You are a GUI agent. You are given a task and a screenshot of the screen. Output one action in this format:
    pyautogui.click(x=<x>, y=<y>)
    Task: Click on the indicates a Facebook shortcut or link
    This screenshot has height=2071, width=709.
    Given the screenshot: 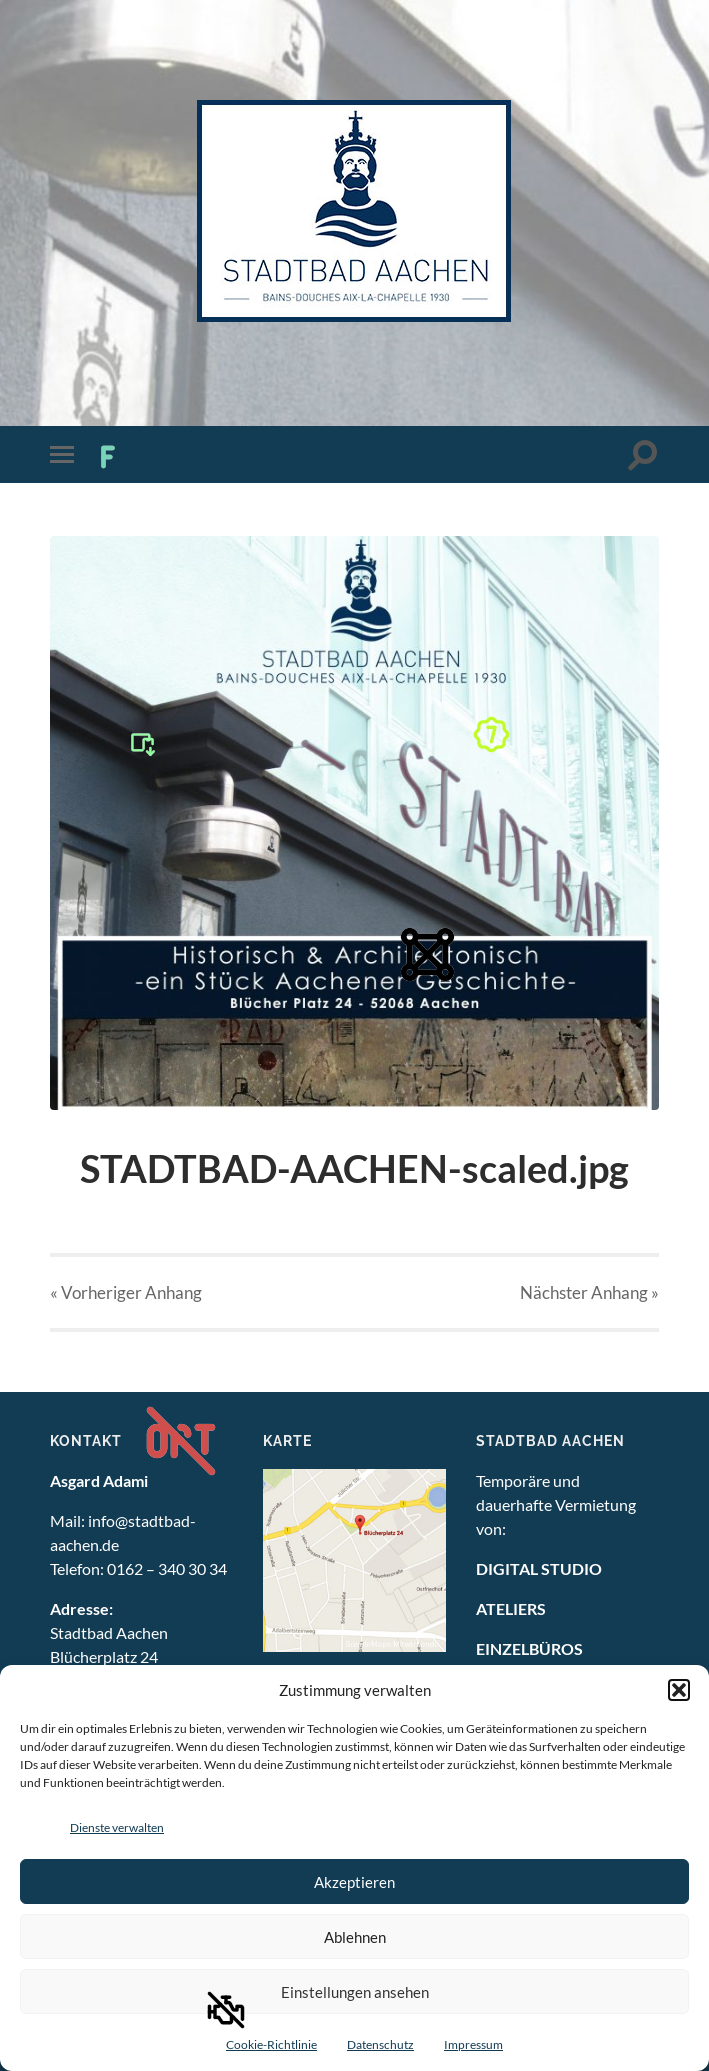 What is the action you would take?
    pyautogui.click(x=108, y=457)
    